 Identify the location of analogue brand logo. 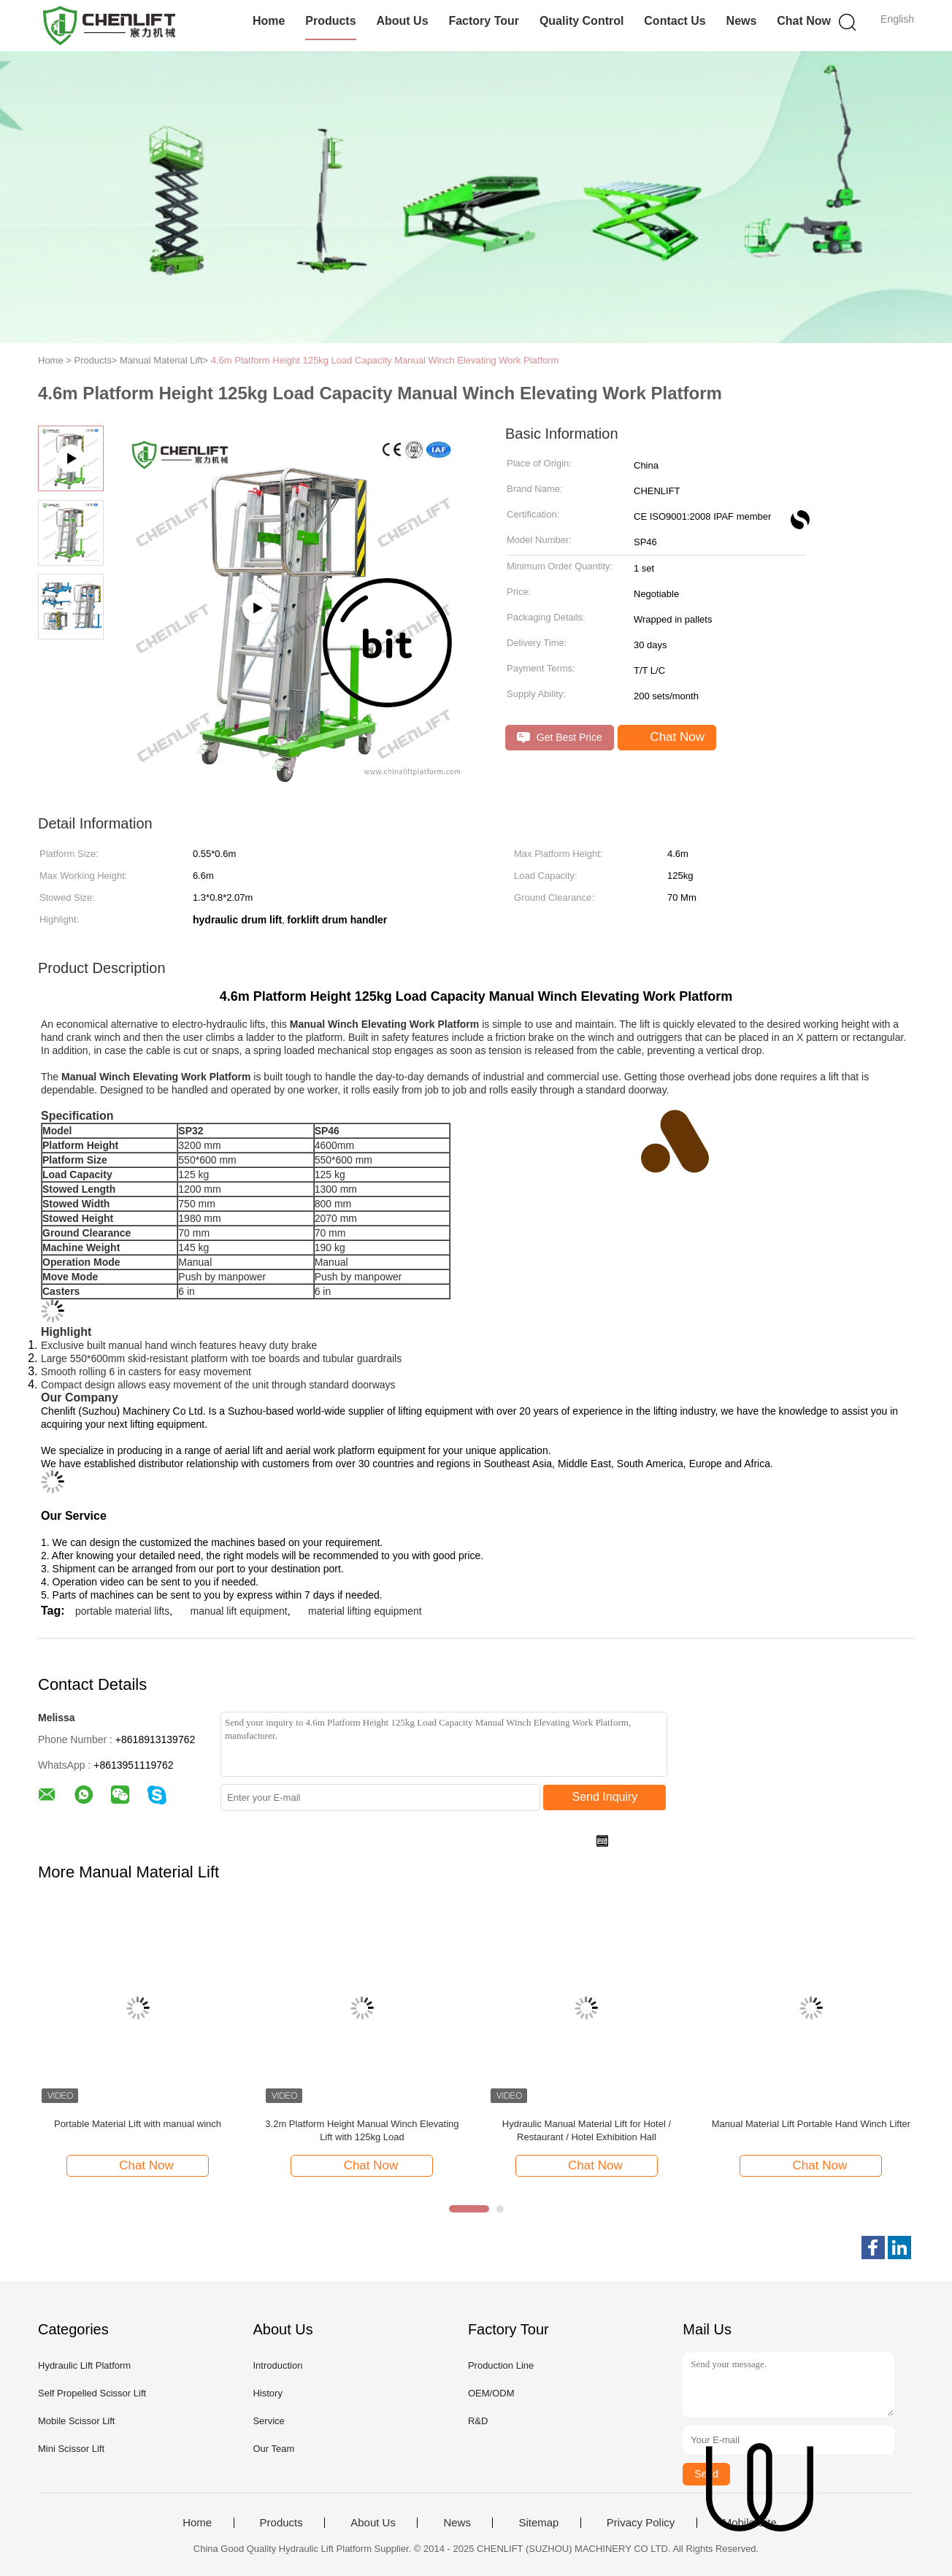
(675, 1141).